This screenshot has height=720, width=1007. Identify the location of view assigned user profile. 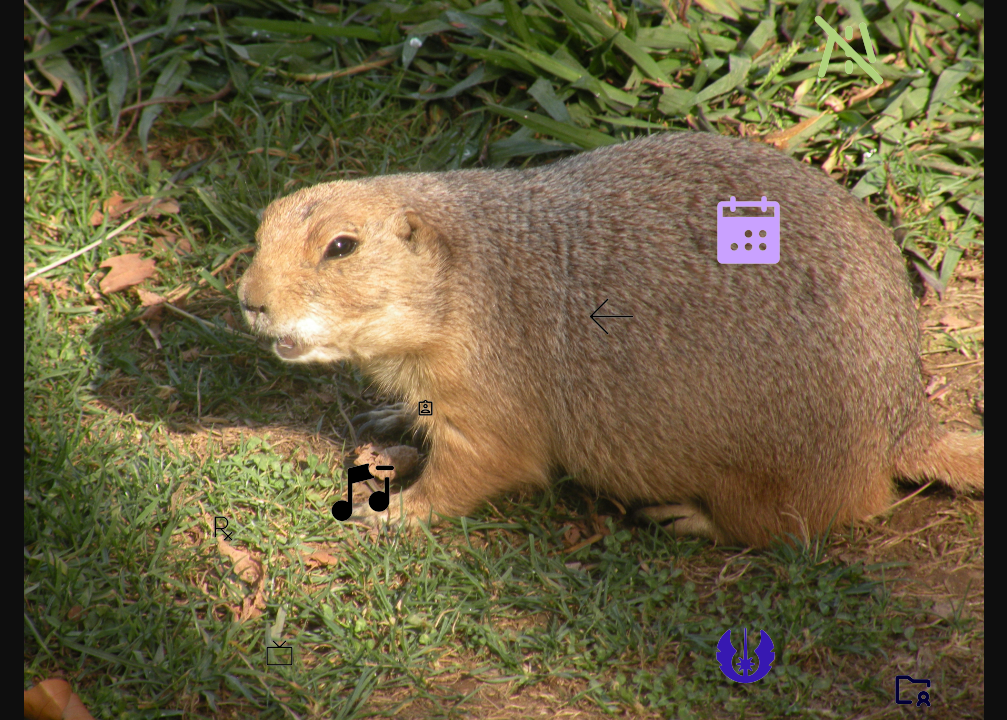
(425, 408).